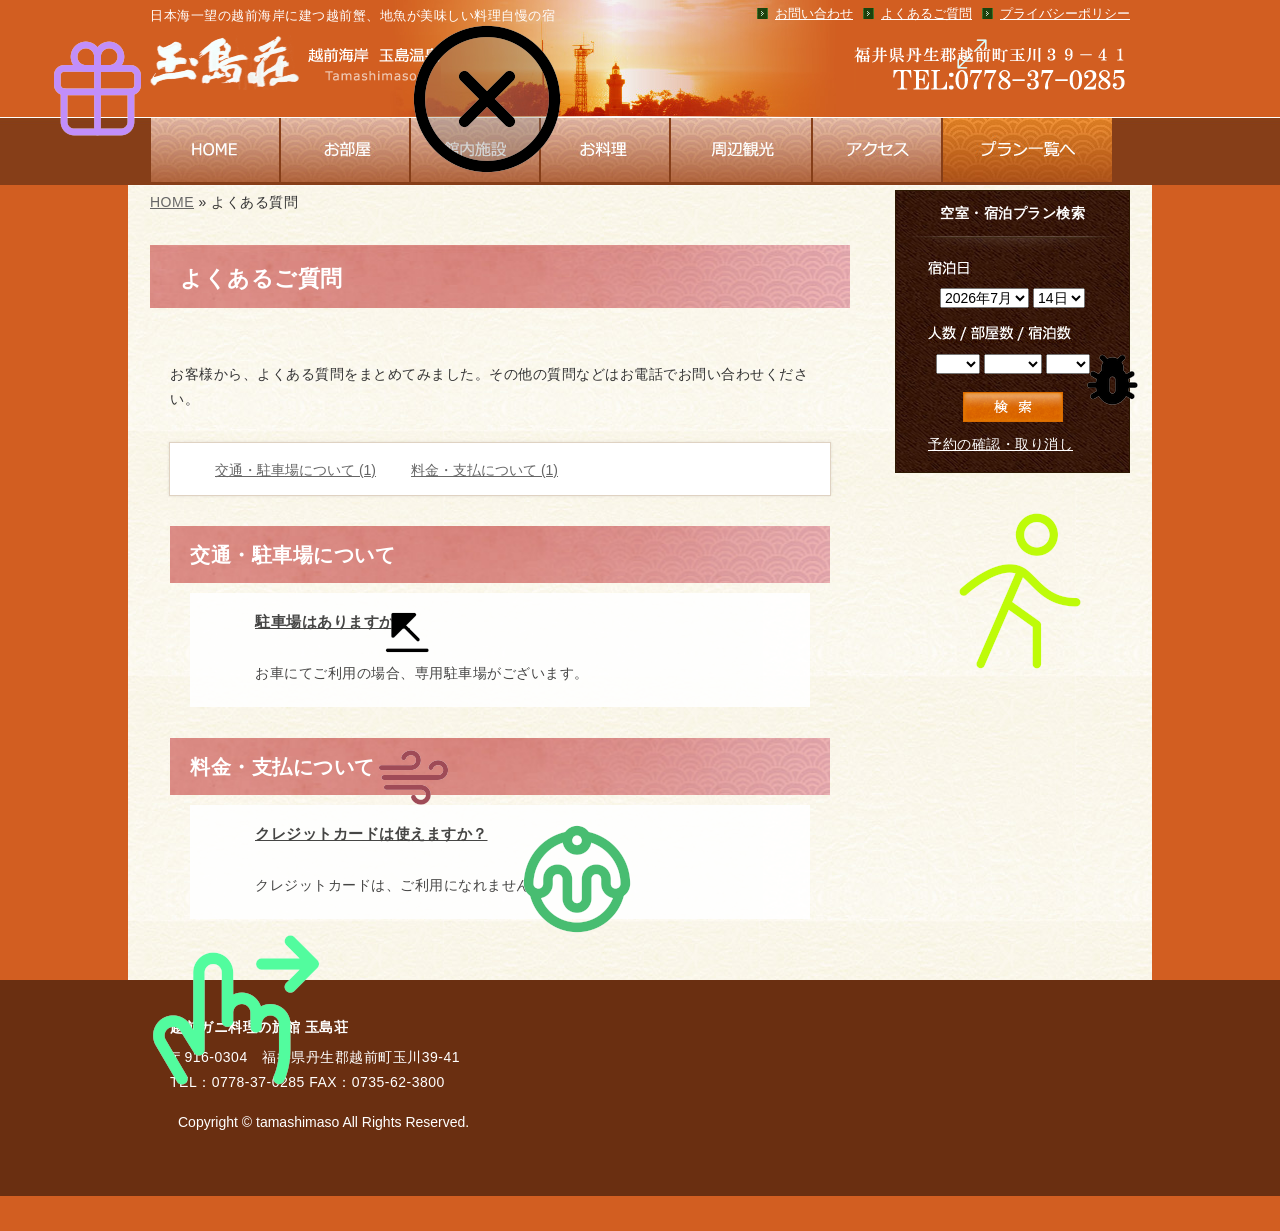 The height and width of the screenshot is (1231, 1280). What do you see at coordinates (405, 632) in the screenshot?
I see `navigate to the top-left or beginning of content` at bounding box center [405, 632].